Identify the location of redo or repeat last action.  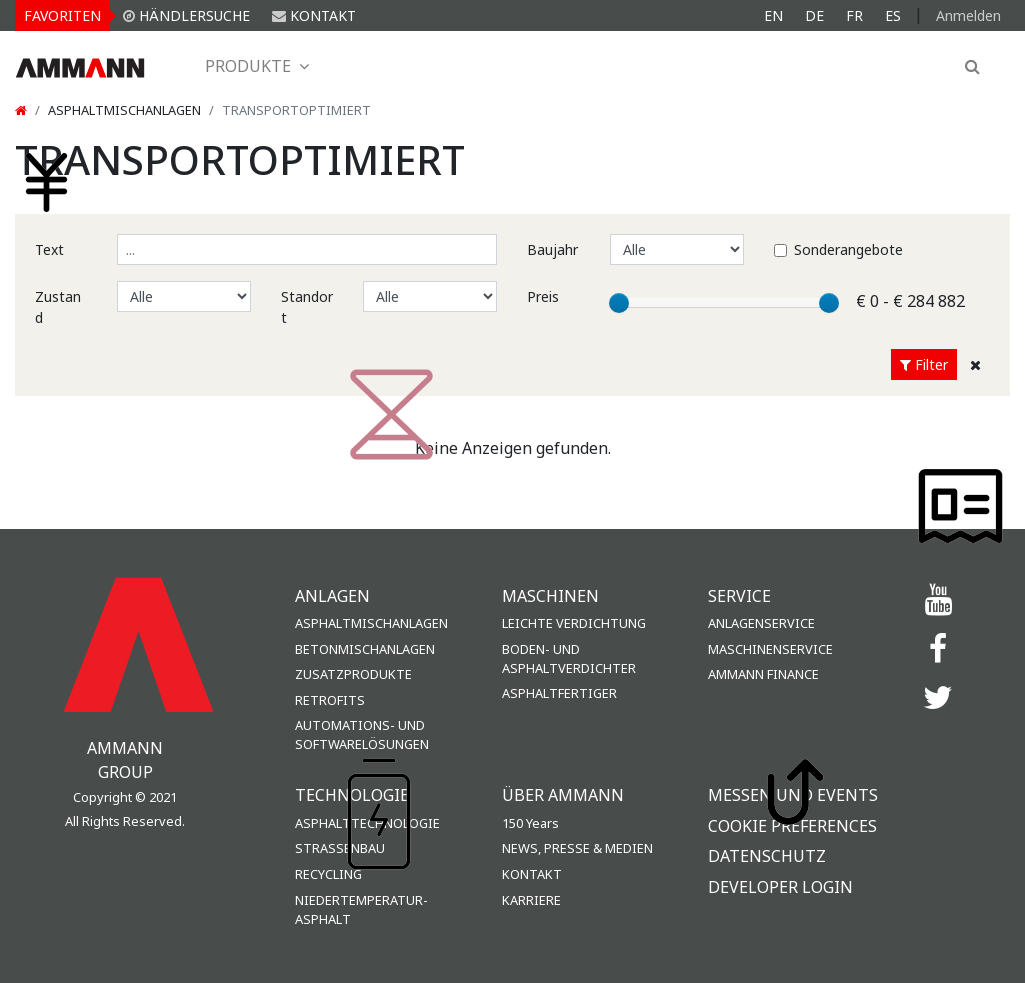
(793, 792).